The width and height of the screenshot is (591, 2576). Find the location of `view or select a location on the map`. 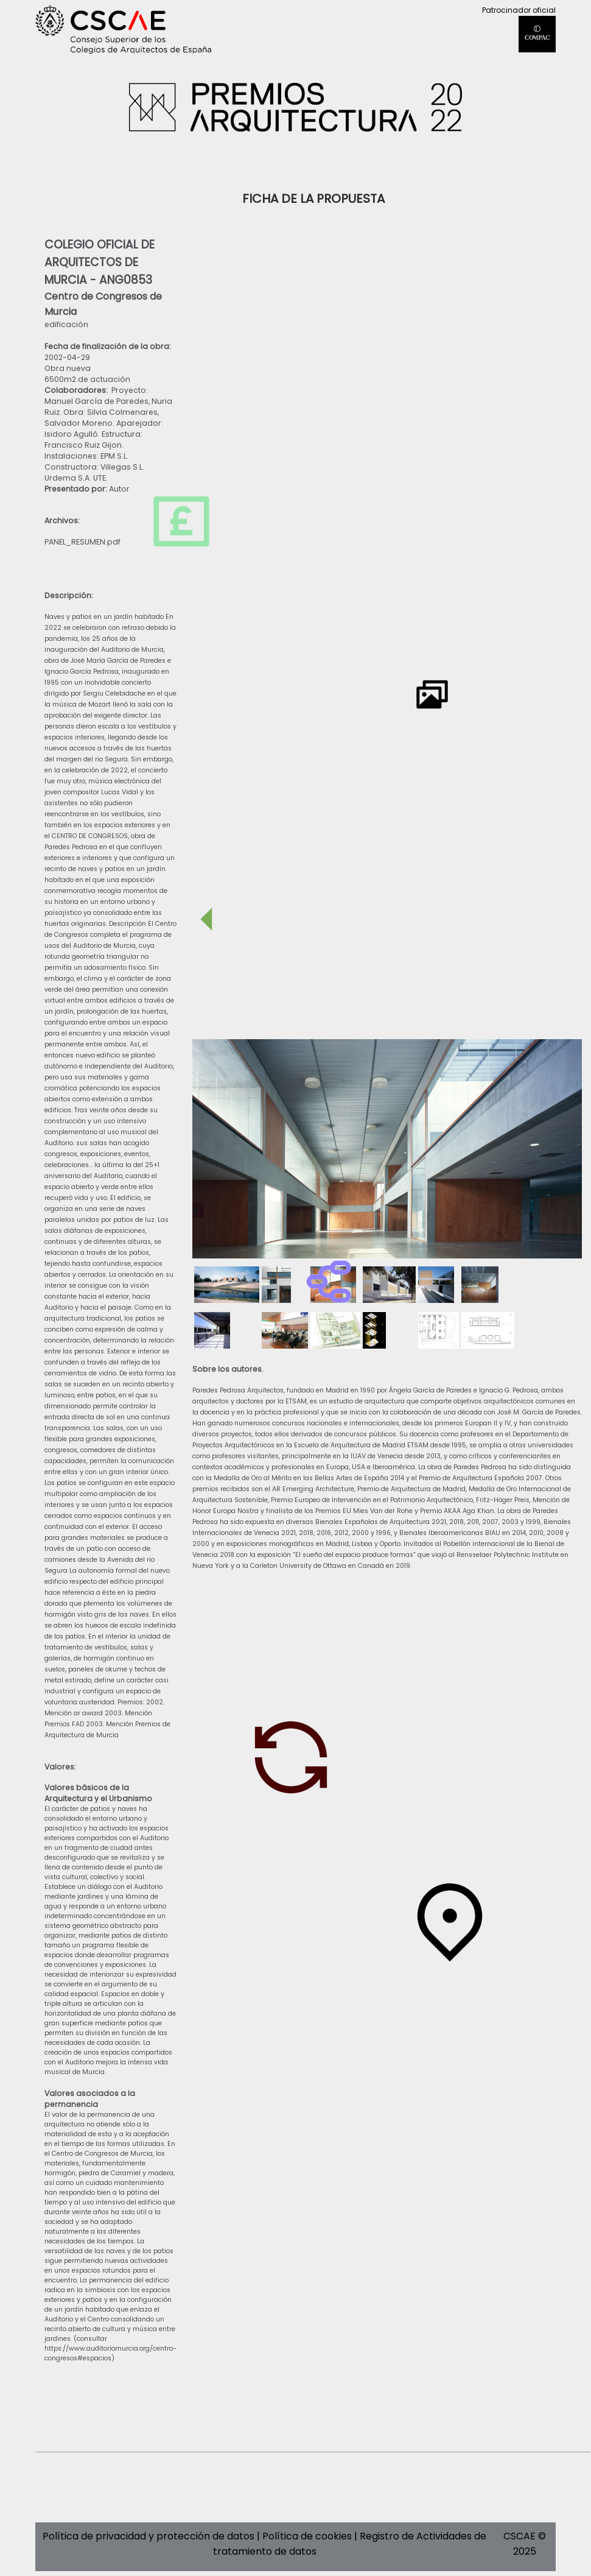

view or select a location on the map is located at coordinates (450, 1919).